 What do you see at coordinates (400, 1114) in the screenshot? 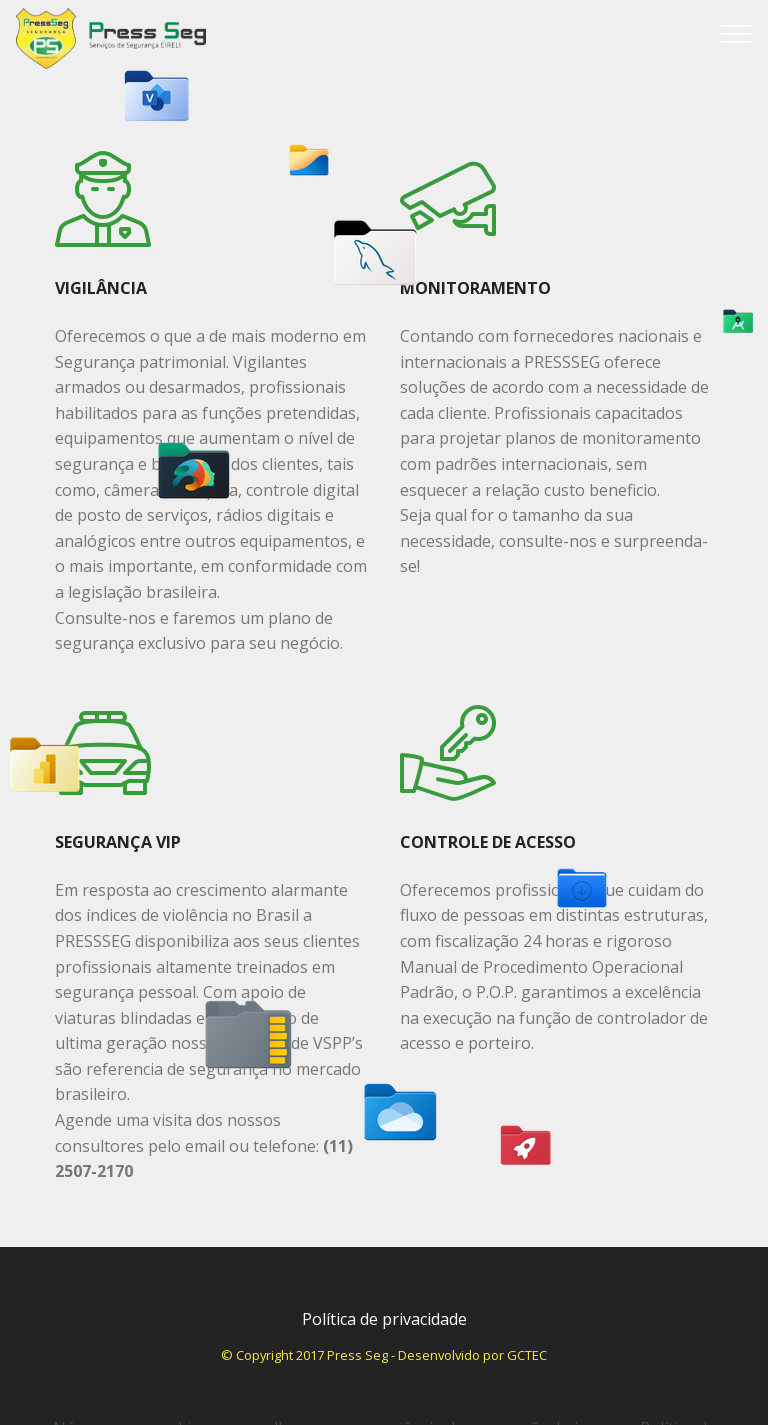
I see `open OneDrive synced folder` at bounding box center [400, 1114].